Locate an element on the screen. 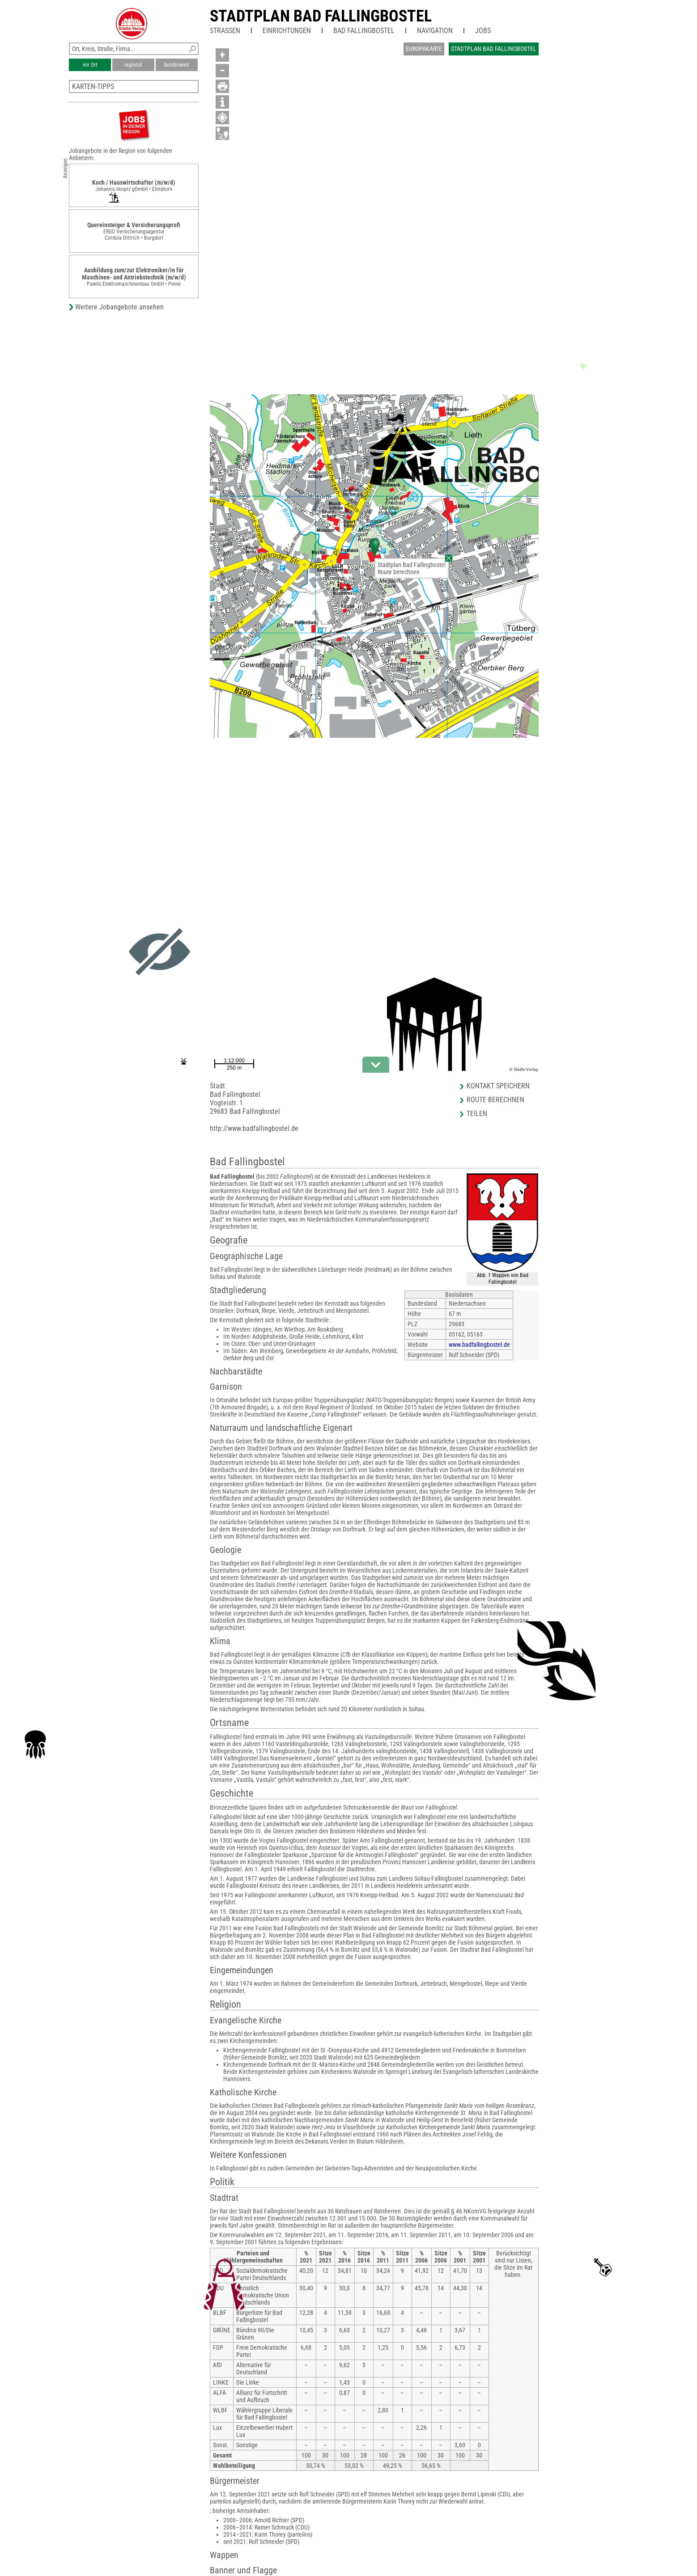 The height and width of the screenshot is (2576, 697). indicates a rare or valuable in-game resource is located at coordinates (583, 366).